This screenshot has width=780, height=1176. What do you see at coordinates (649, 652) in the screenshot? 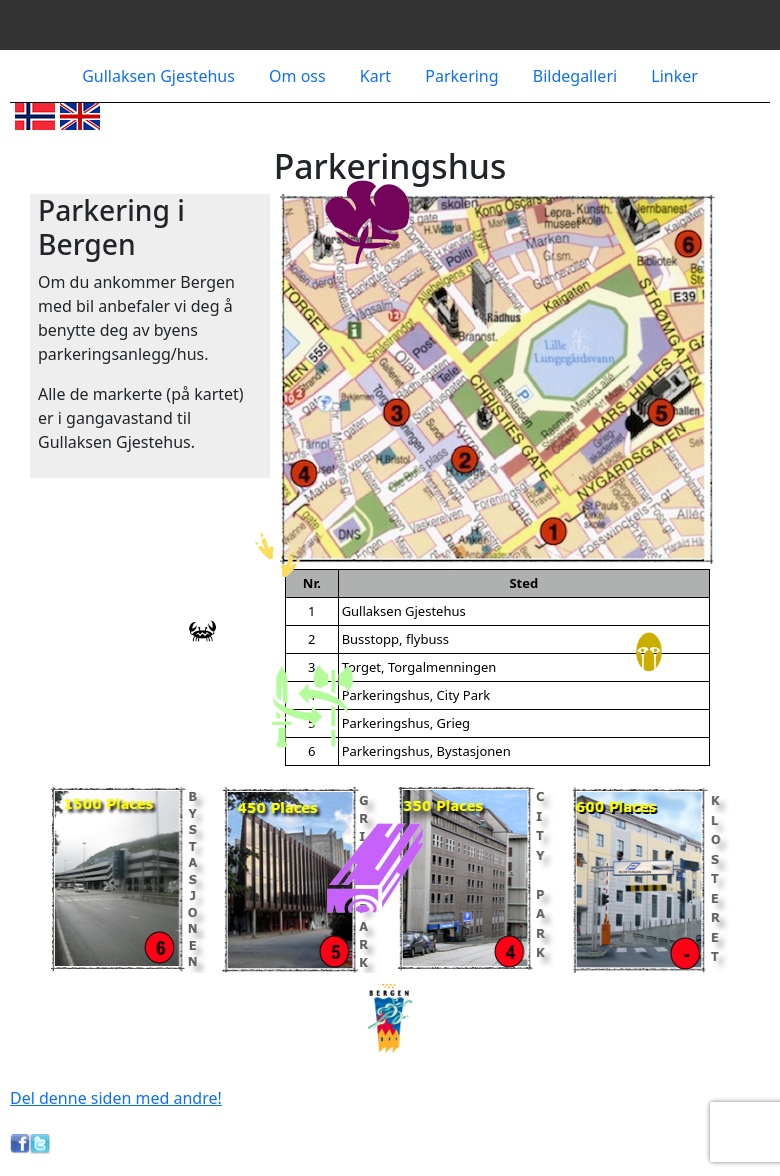
I see `indicates sadness or crying emotion in game` at bounding box center [649, 652].